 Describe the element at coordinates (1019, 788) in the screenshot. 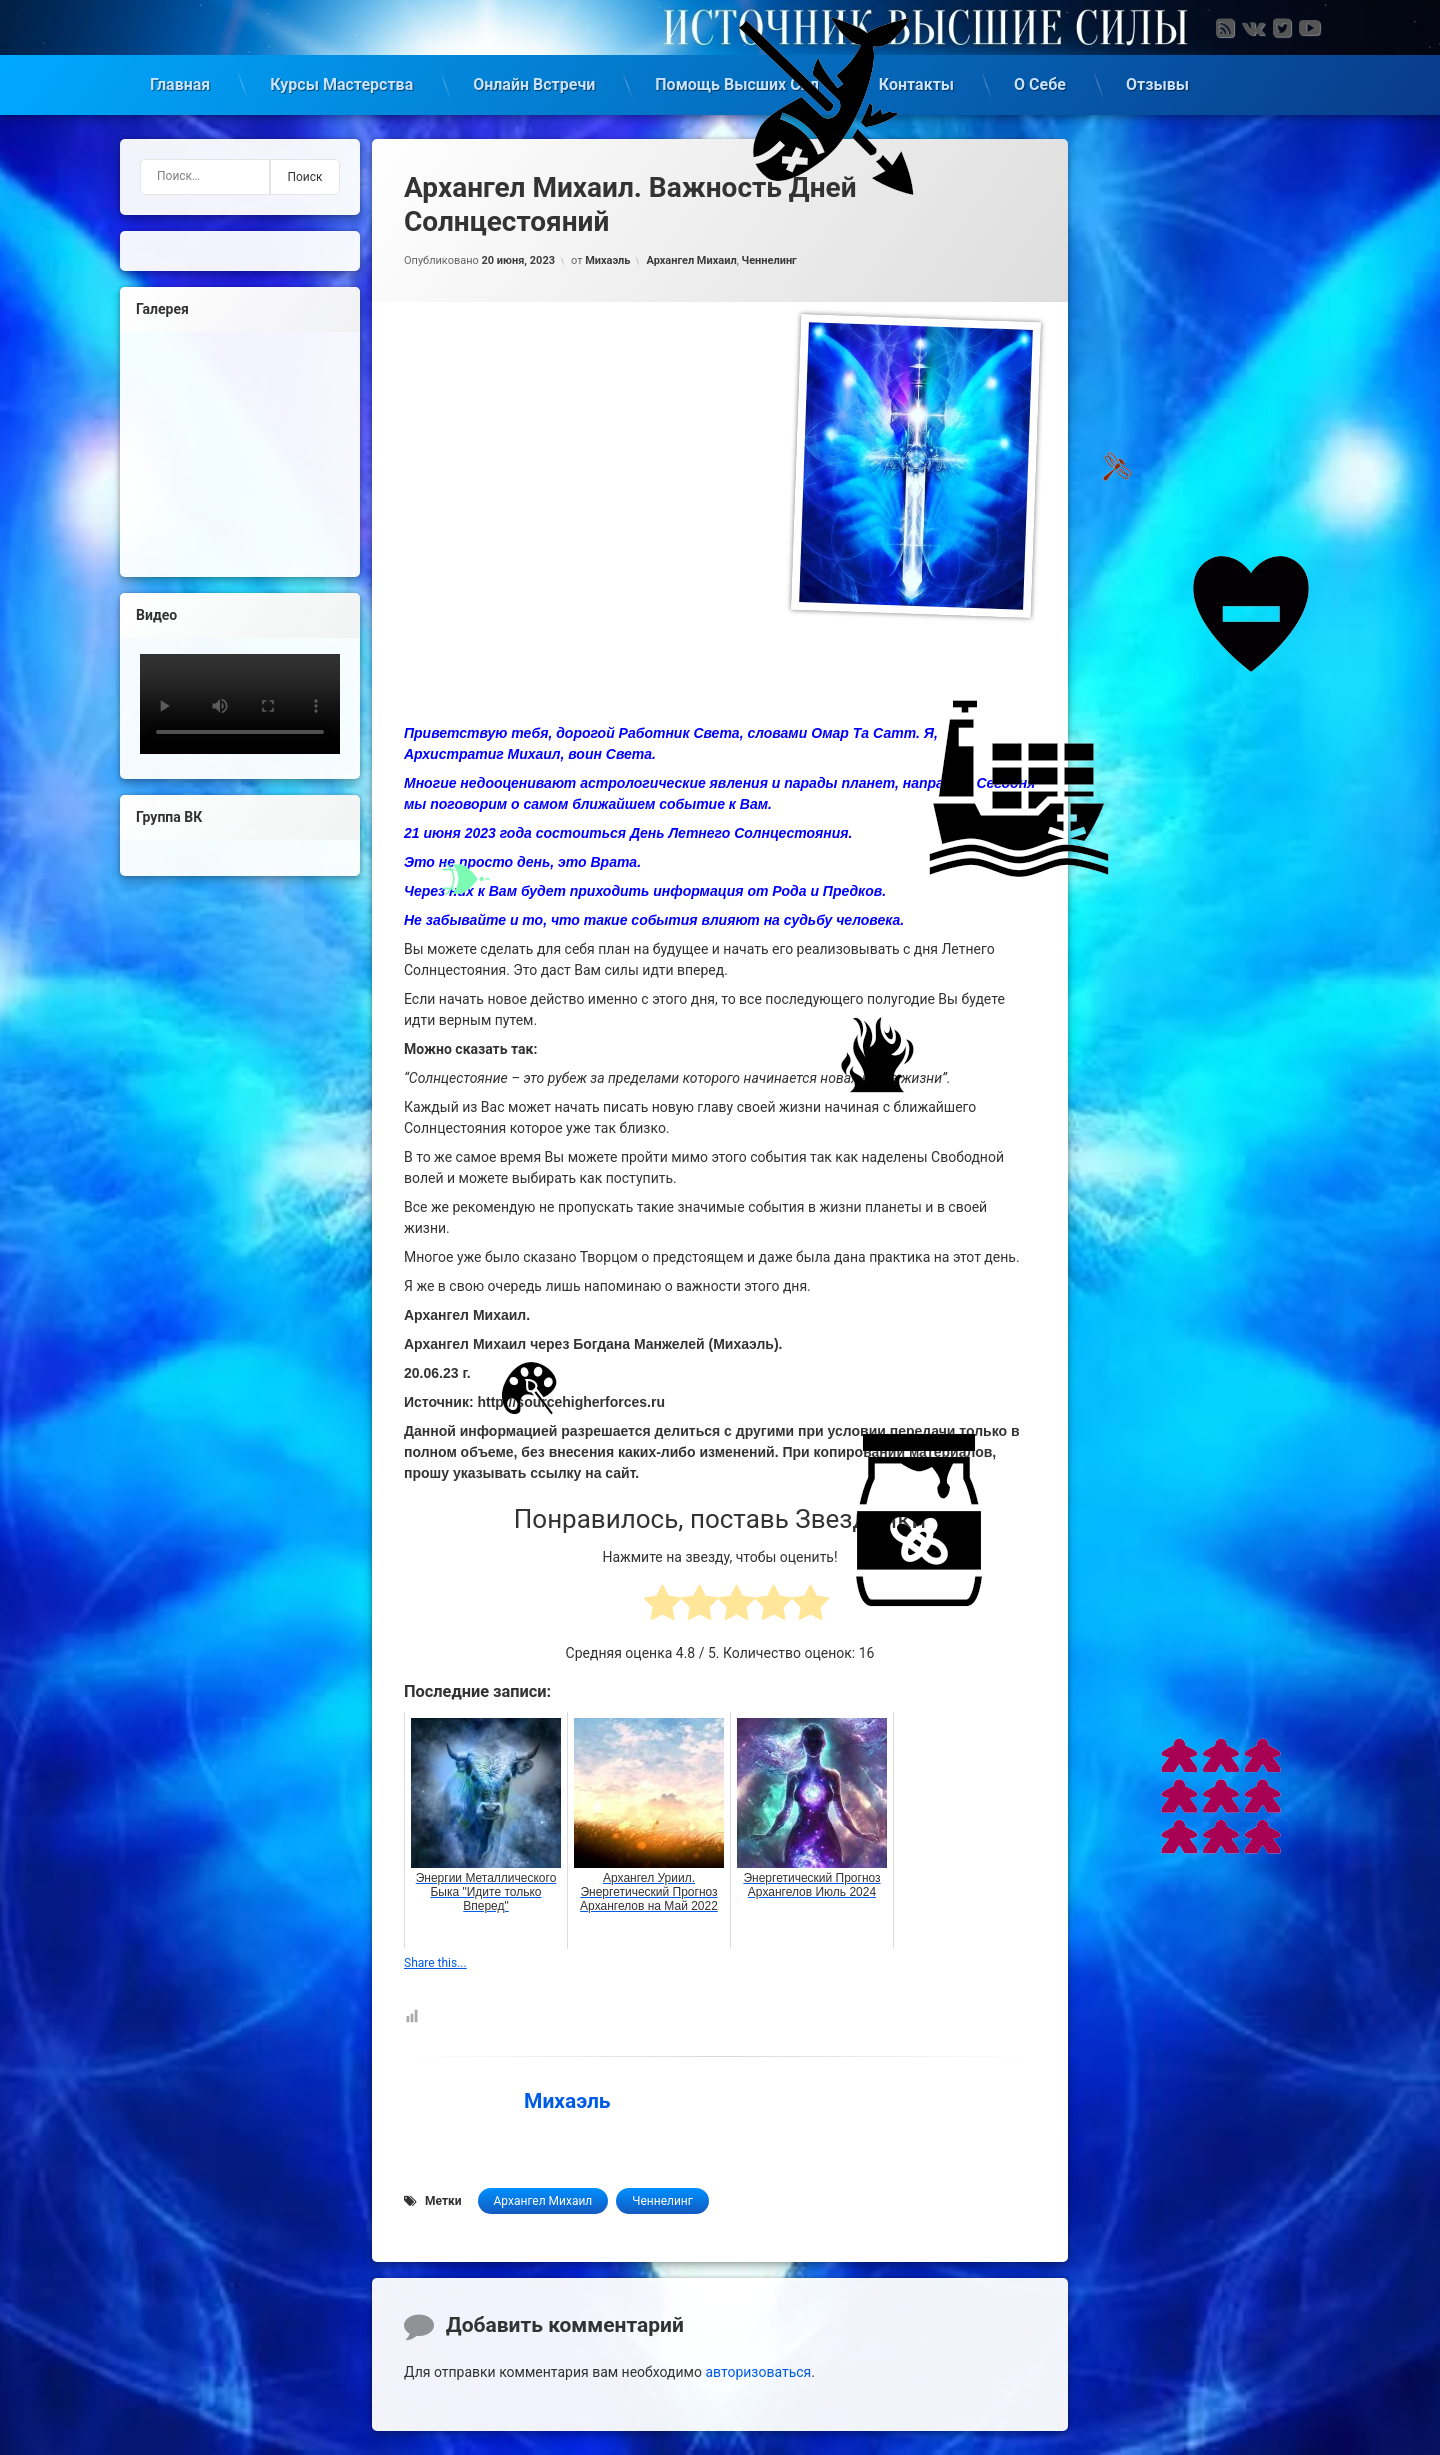

I see `view shipping or freight status` at that location.